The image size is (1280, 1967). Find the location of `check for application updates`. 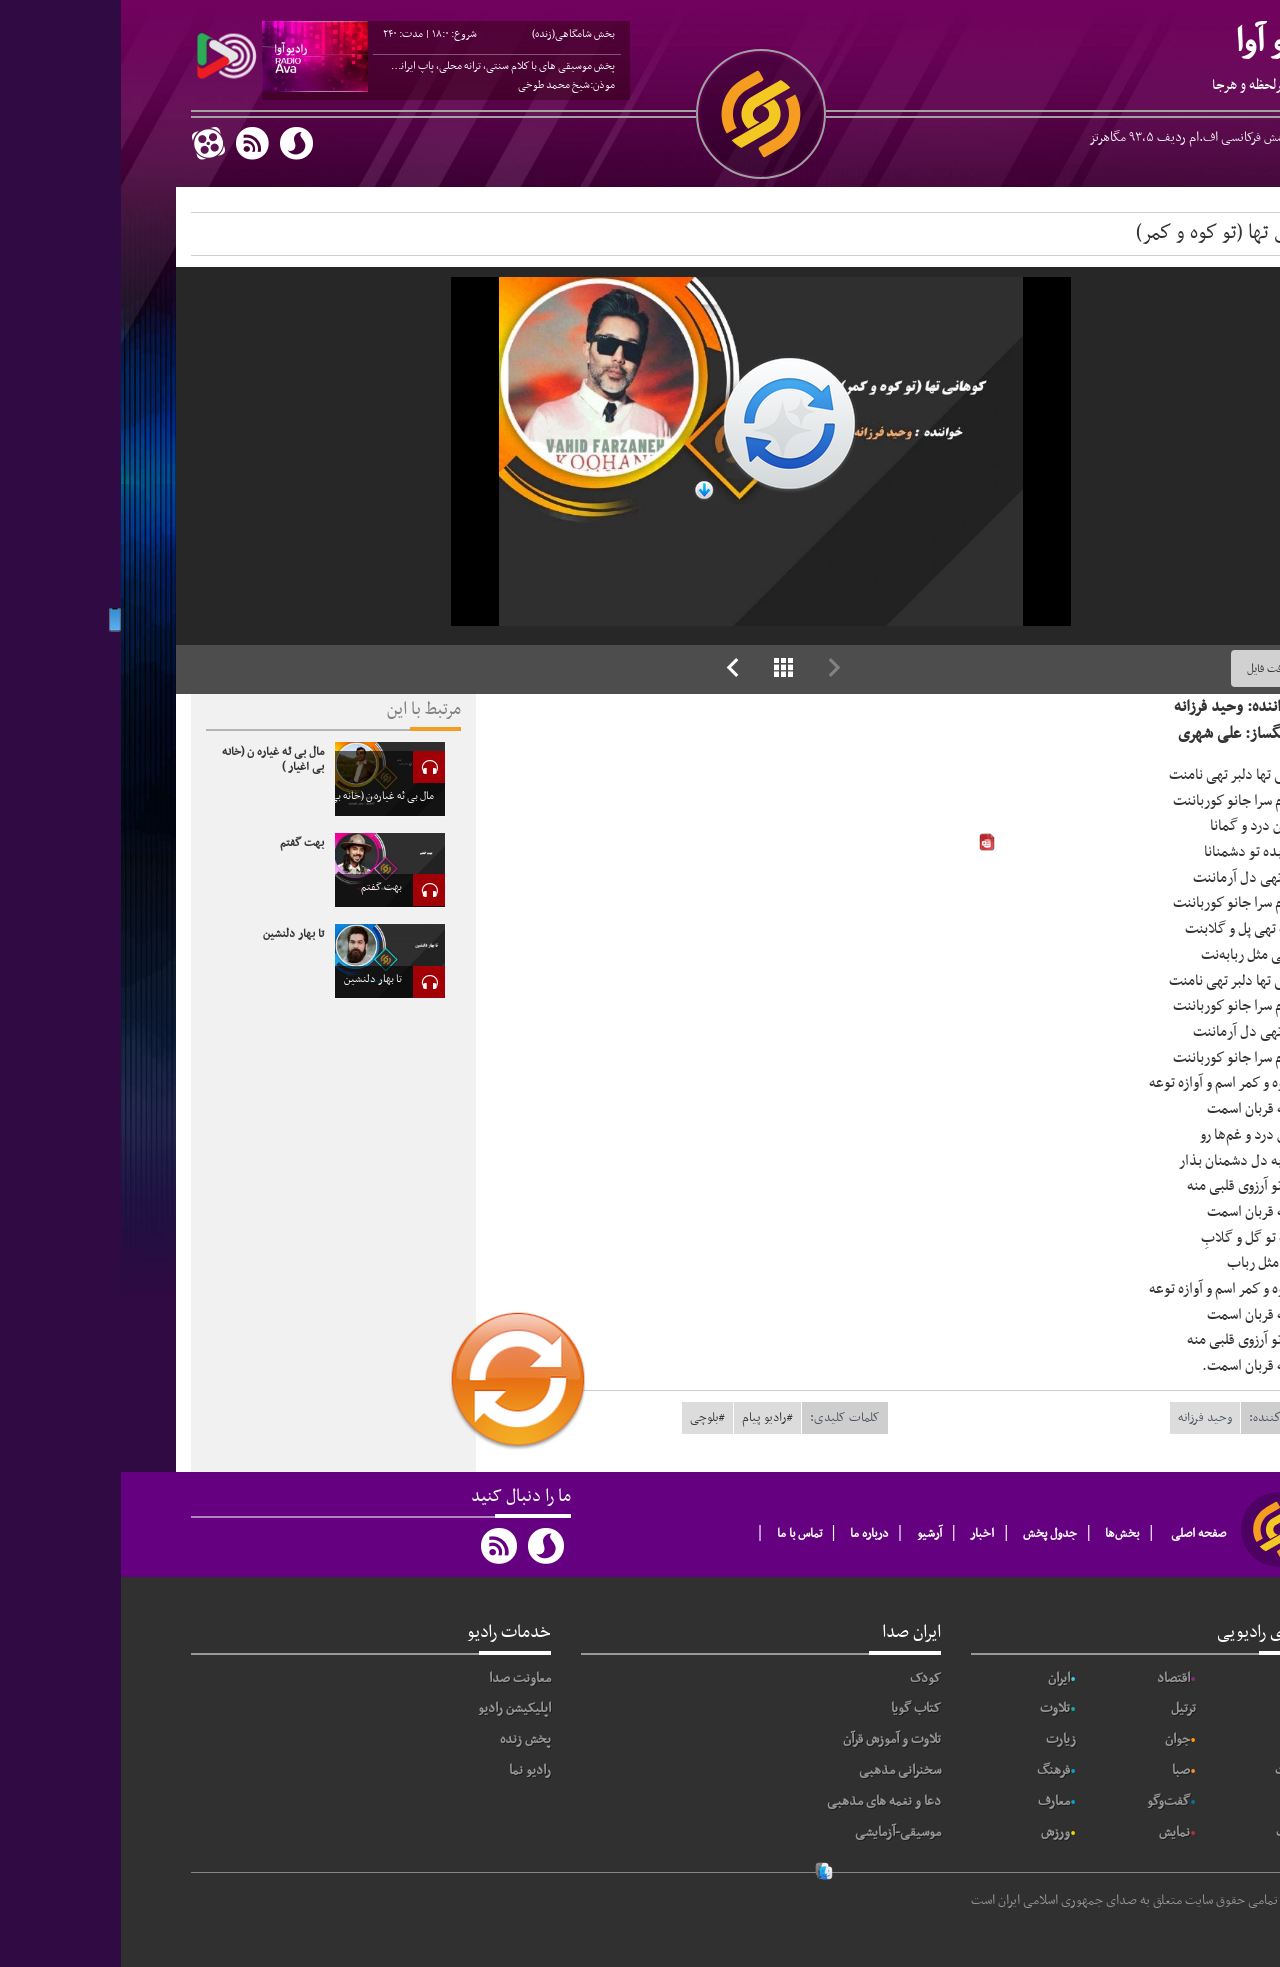

check for application updates is located at coordinates (789, 423).